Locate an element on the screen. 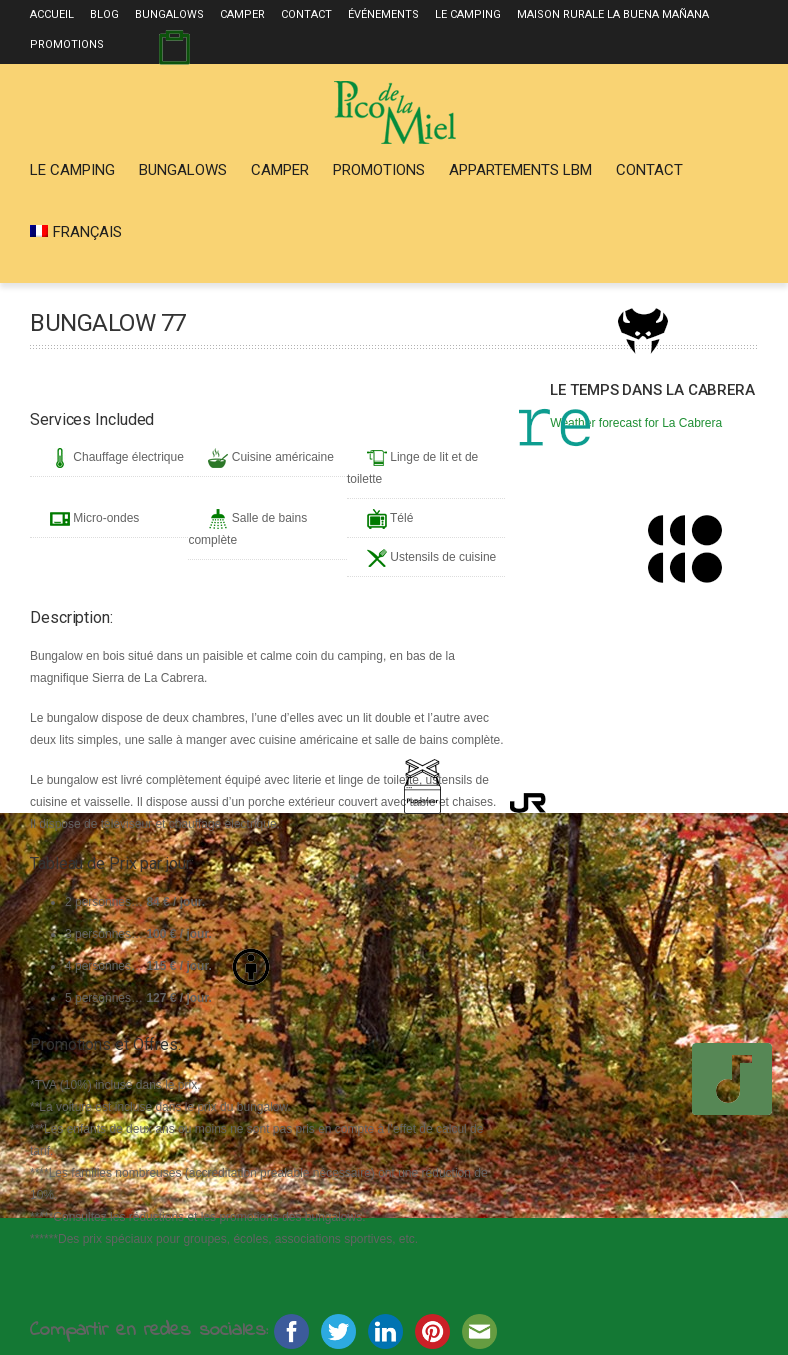 Image resolution: width=788 pixels, height=1355 pixels. play or access music files is located at coordinates (732, 1079).